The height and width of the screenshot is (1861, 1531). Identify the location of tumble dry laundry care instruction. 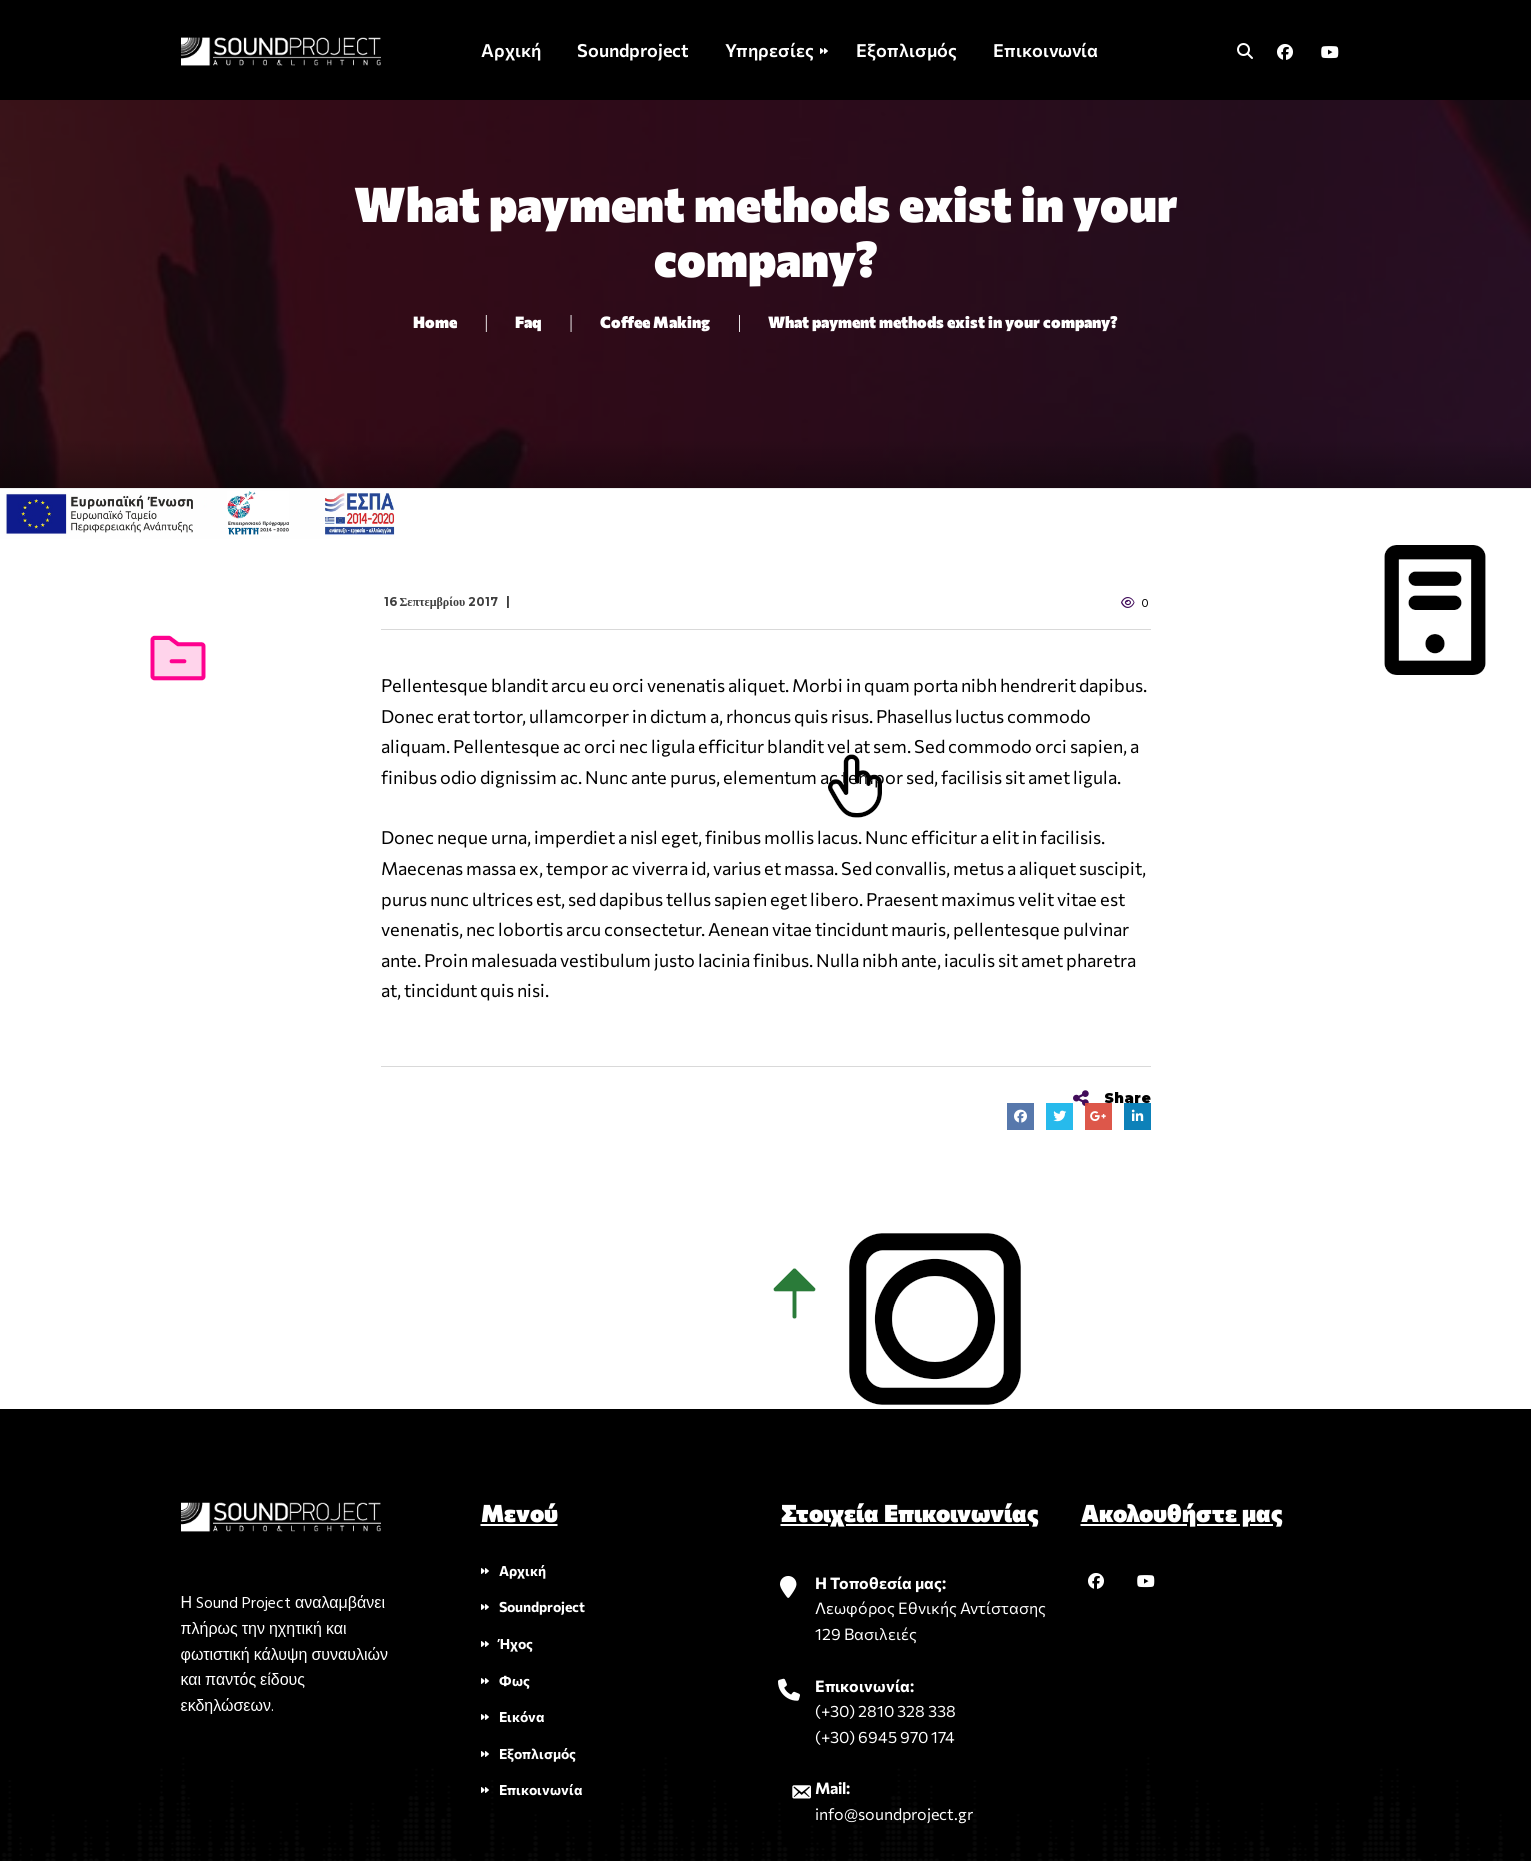
(935, 1319).